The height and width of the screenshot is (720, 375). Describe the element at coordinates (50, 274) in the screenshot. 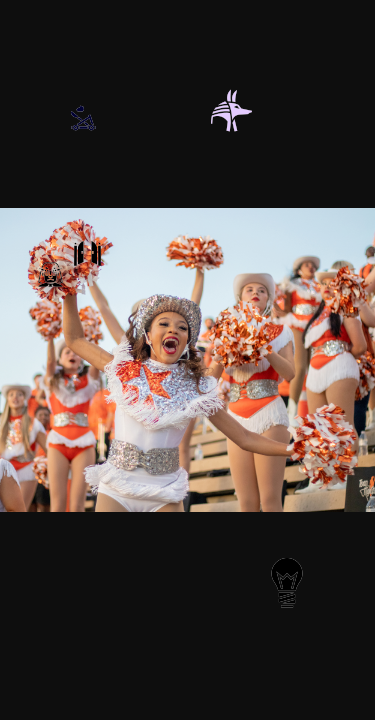

I see `select barbarian character class` at that location.